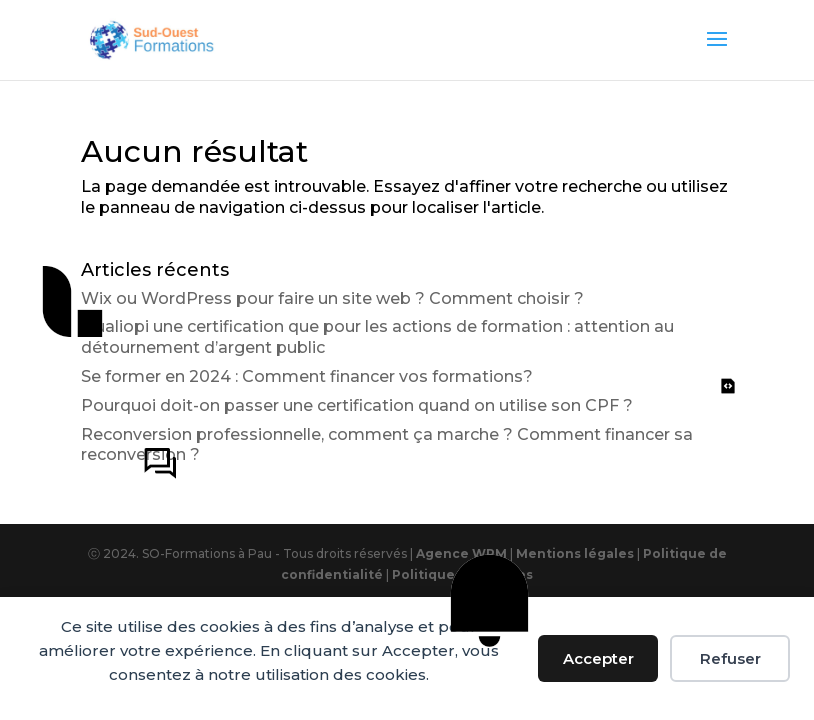  I want to click on open a code or source file, so click(728, 386).